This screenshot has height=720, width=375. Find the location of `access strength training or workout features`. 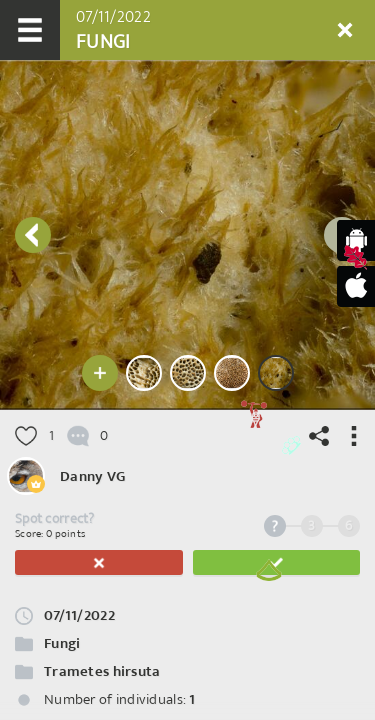

access strength training or workout features is located at coordinates (254, 414).